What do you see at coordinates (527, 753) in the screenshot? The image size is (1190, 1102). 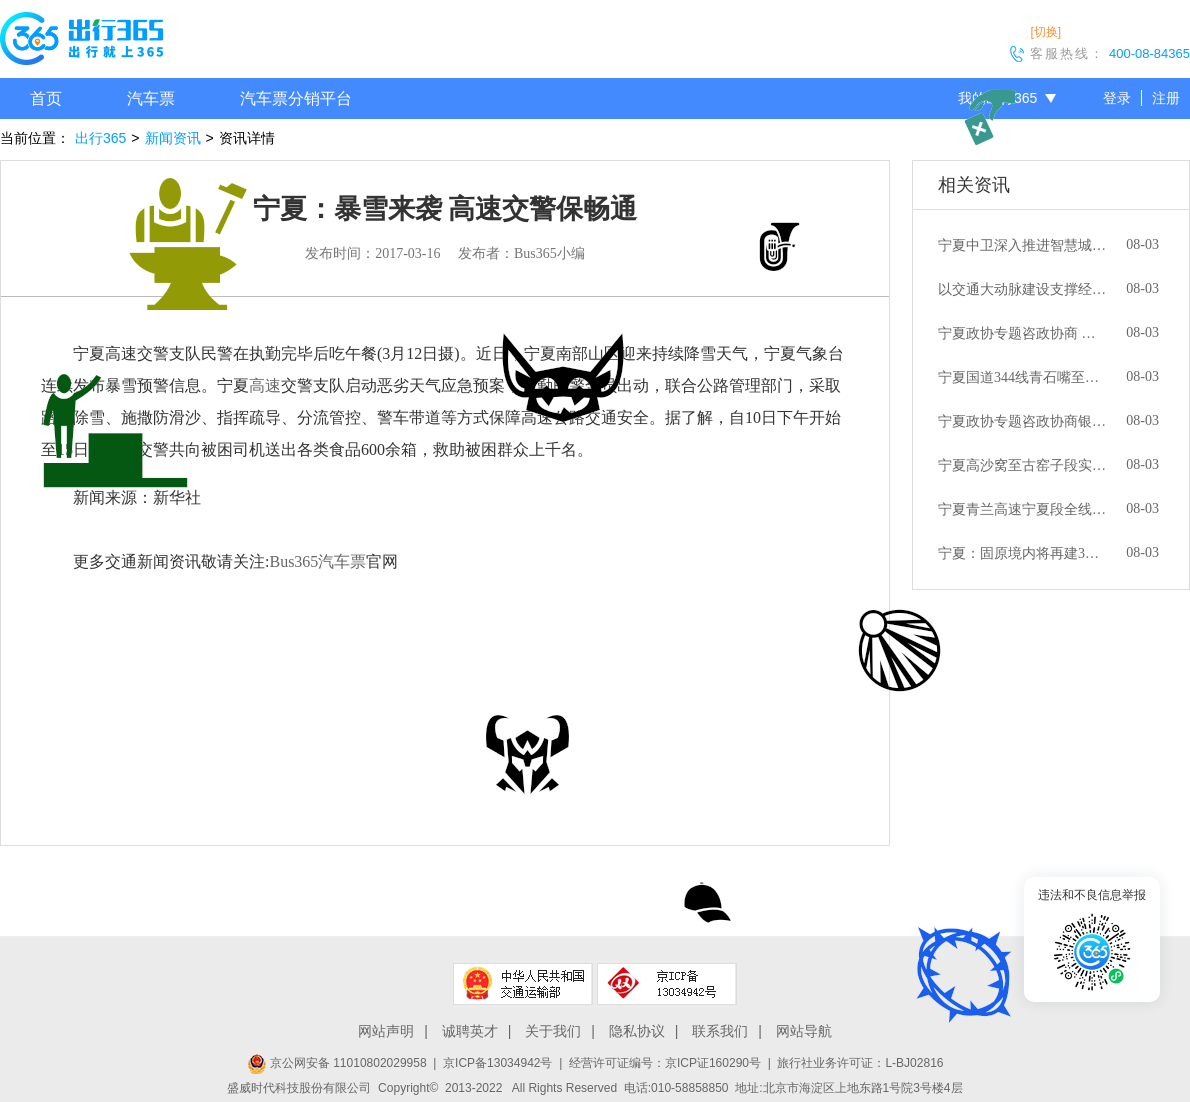 I see `select warrior or tank character class` at bounding box center [527, 753].